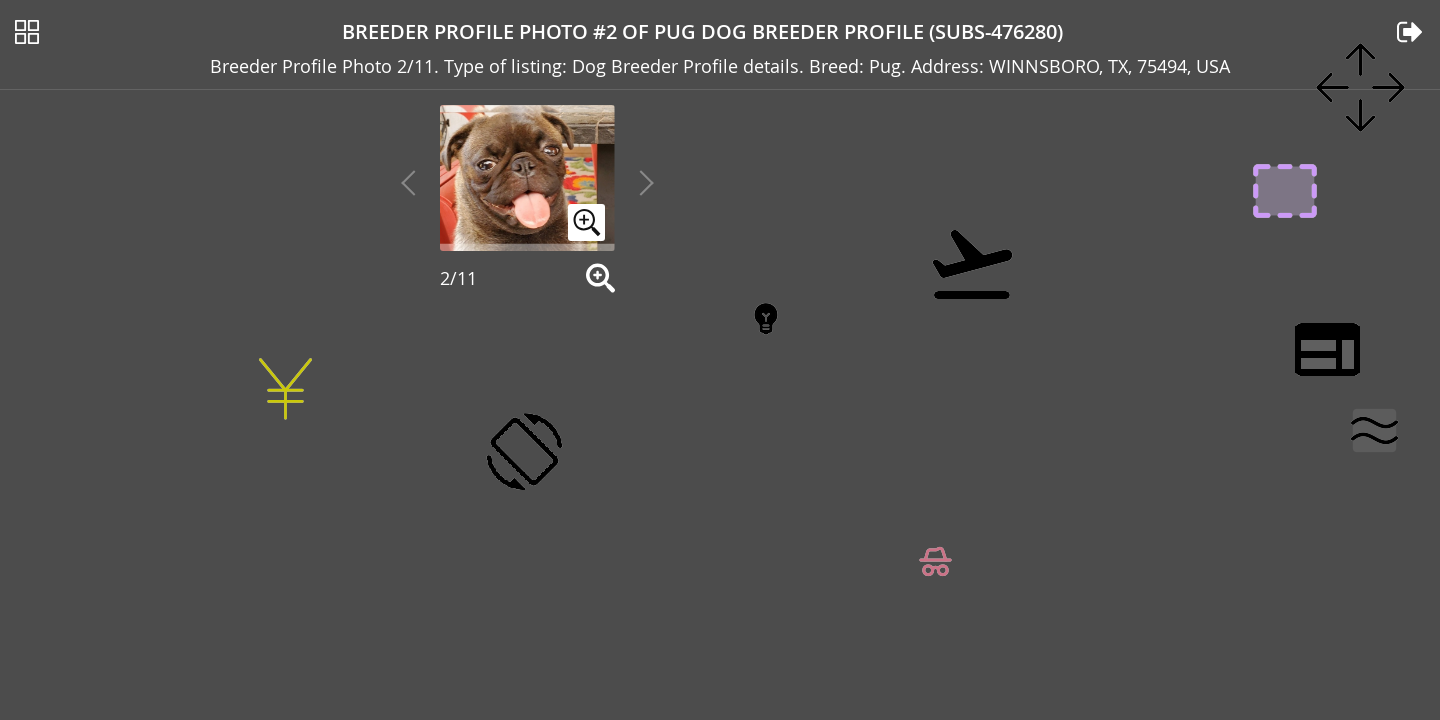  I want to click on view prices in japanese yen, so click(285, 387).